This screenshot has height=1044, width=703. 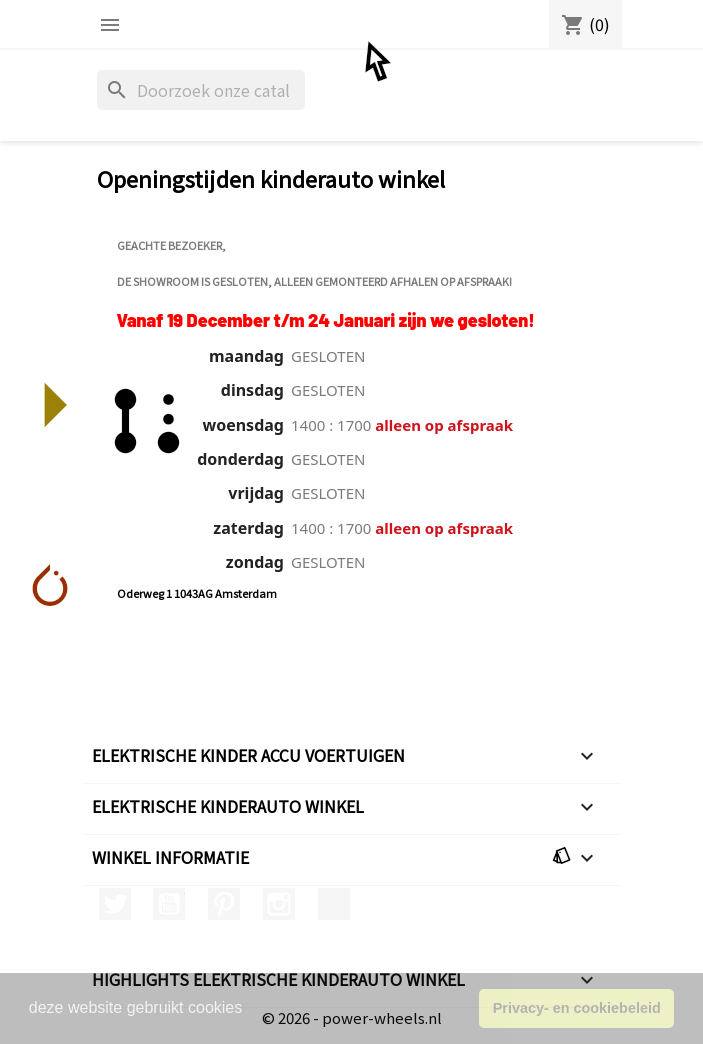 What do you see at coordinates (375, 61) in the screenshot?
I see `cursor pointer indicating selection mode` at bounding box center [375, 61].